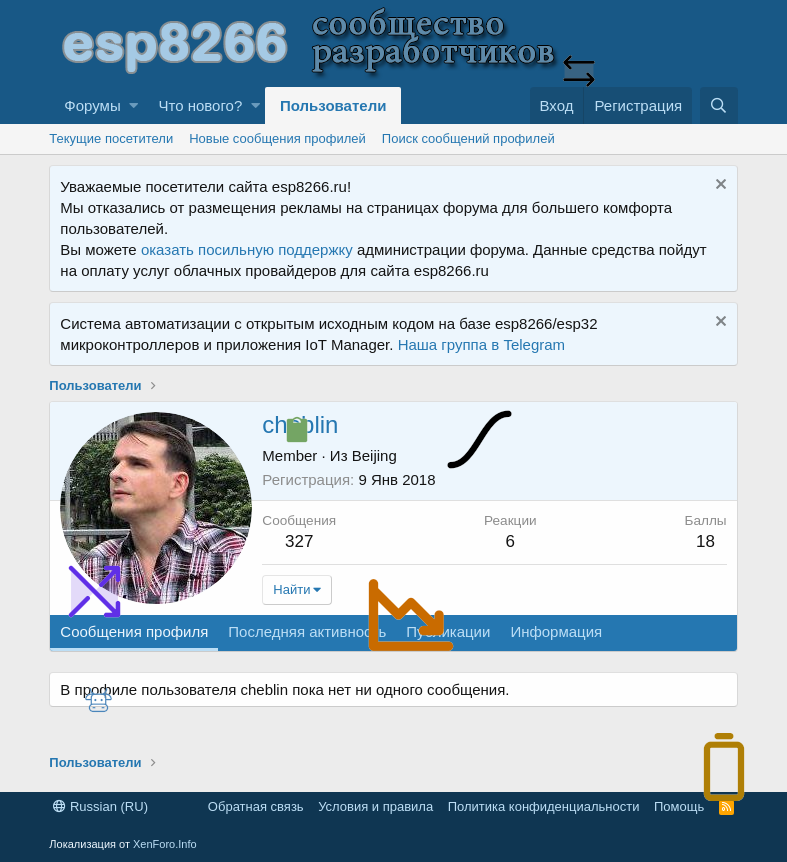 The image size is (787, 862). What do you see at coordinates (724, 767) in the screenshot?
I see `indicates battery is empty or depleted` at bounding box center [724, 767].